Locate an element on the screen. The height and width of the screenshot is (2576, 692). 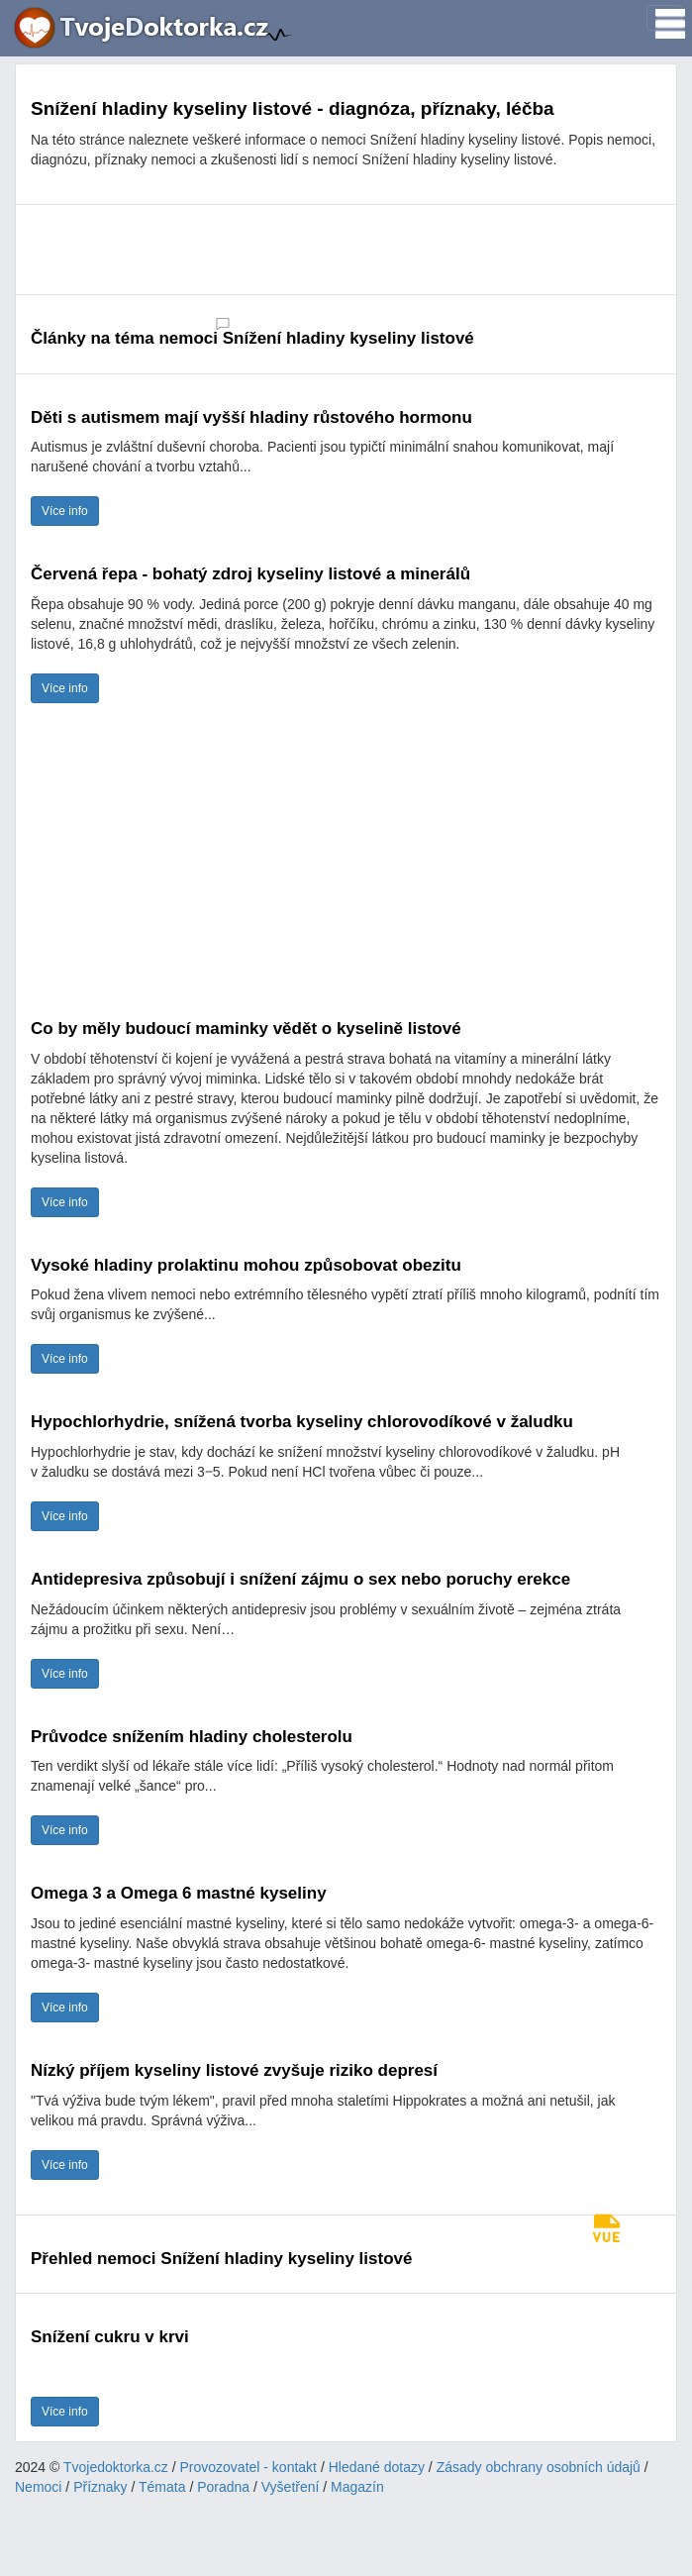
a Vue.js framework file is located at coordinates (607, 2229).